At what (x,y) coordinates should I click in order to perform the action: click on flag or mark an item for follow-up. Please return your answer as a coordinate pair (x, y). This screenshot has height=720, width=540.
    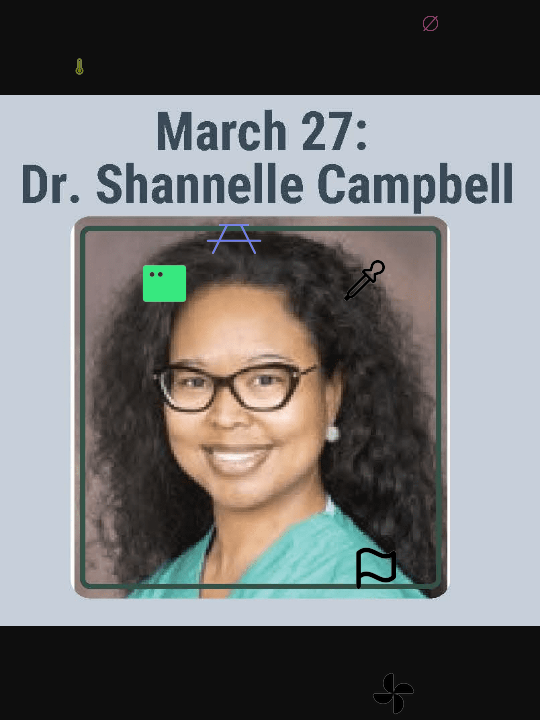
    Looking at the image, I should click on (374, 567).